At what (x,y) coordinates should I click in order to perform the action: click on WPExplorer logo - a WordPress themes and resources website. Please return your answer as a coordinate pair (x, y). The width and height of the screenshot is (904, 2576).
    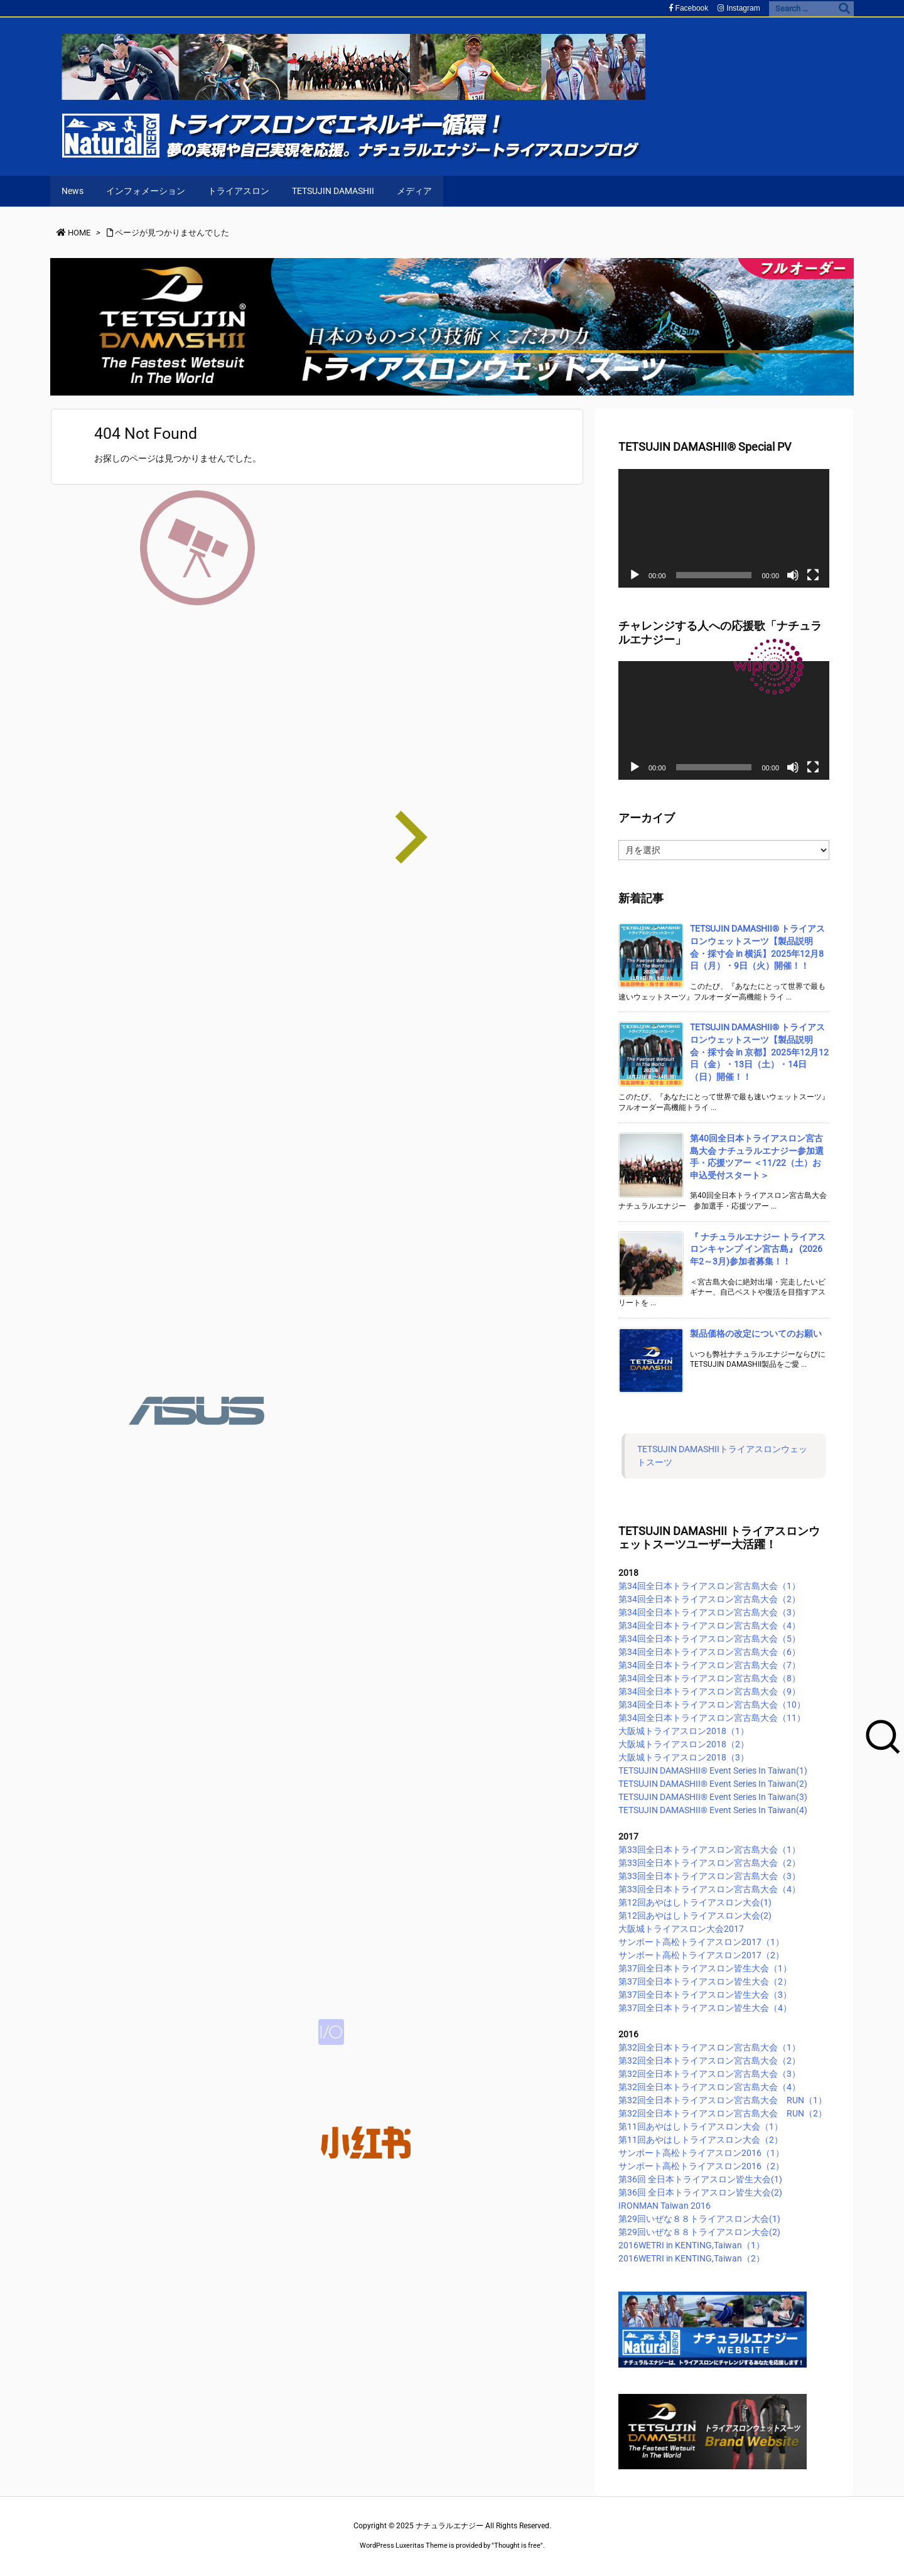
    Looking at the image, I should click on (197, 547).